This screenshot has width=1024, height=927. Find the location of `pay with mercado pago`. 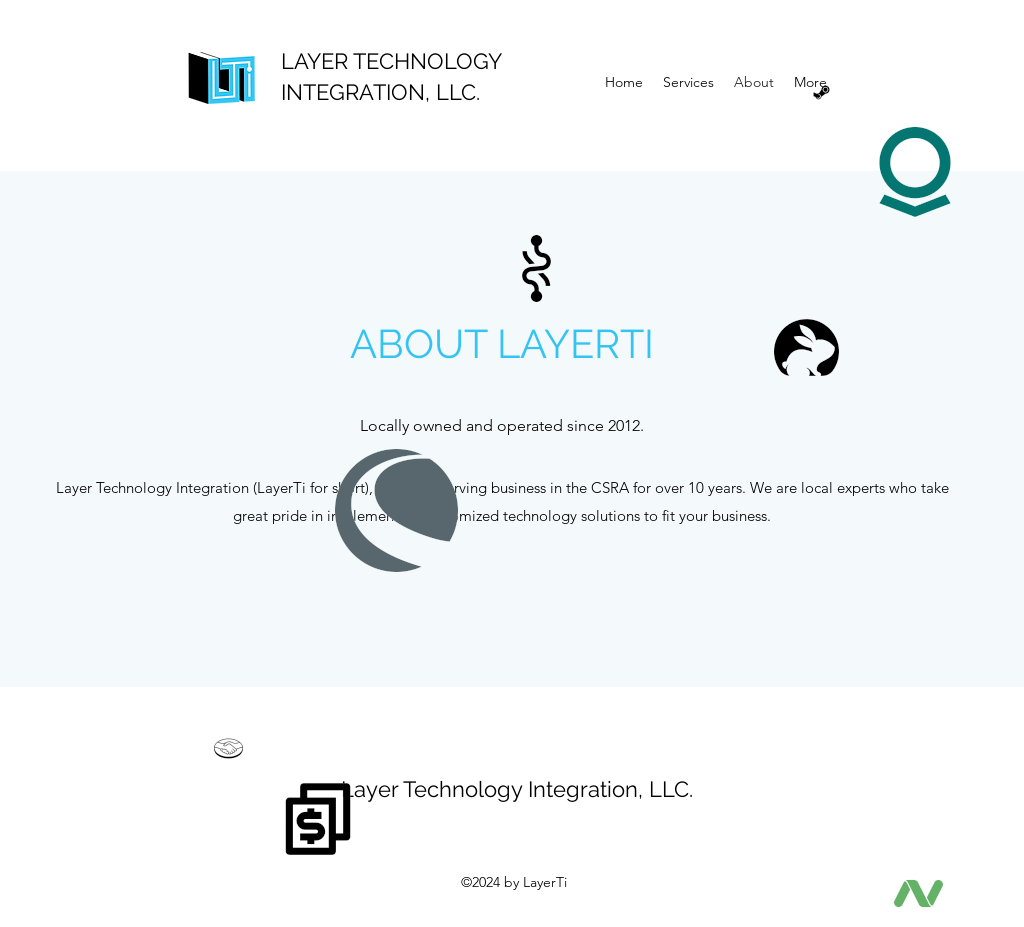

pay with mercado pago is located at coordinates (228, 748).